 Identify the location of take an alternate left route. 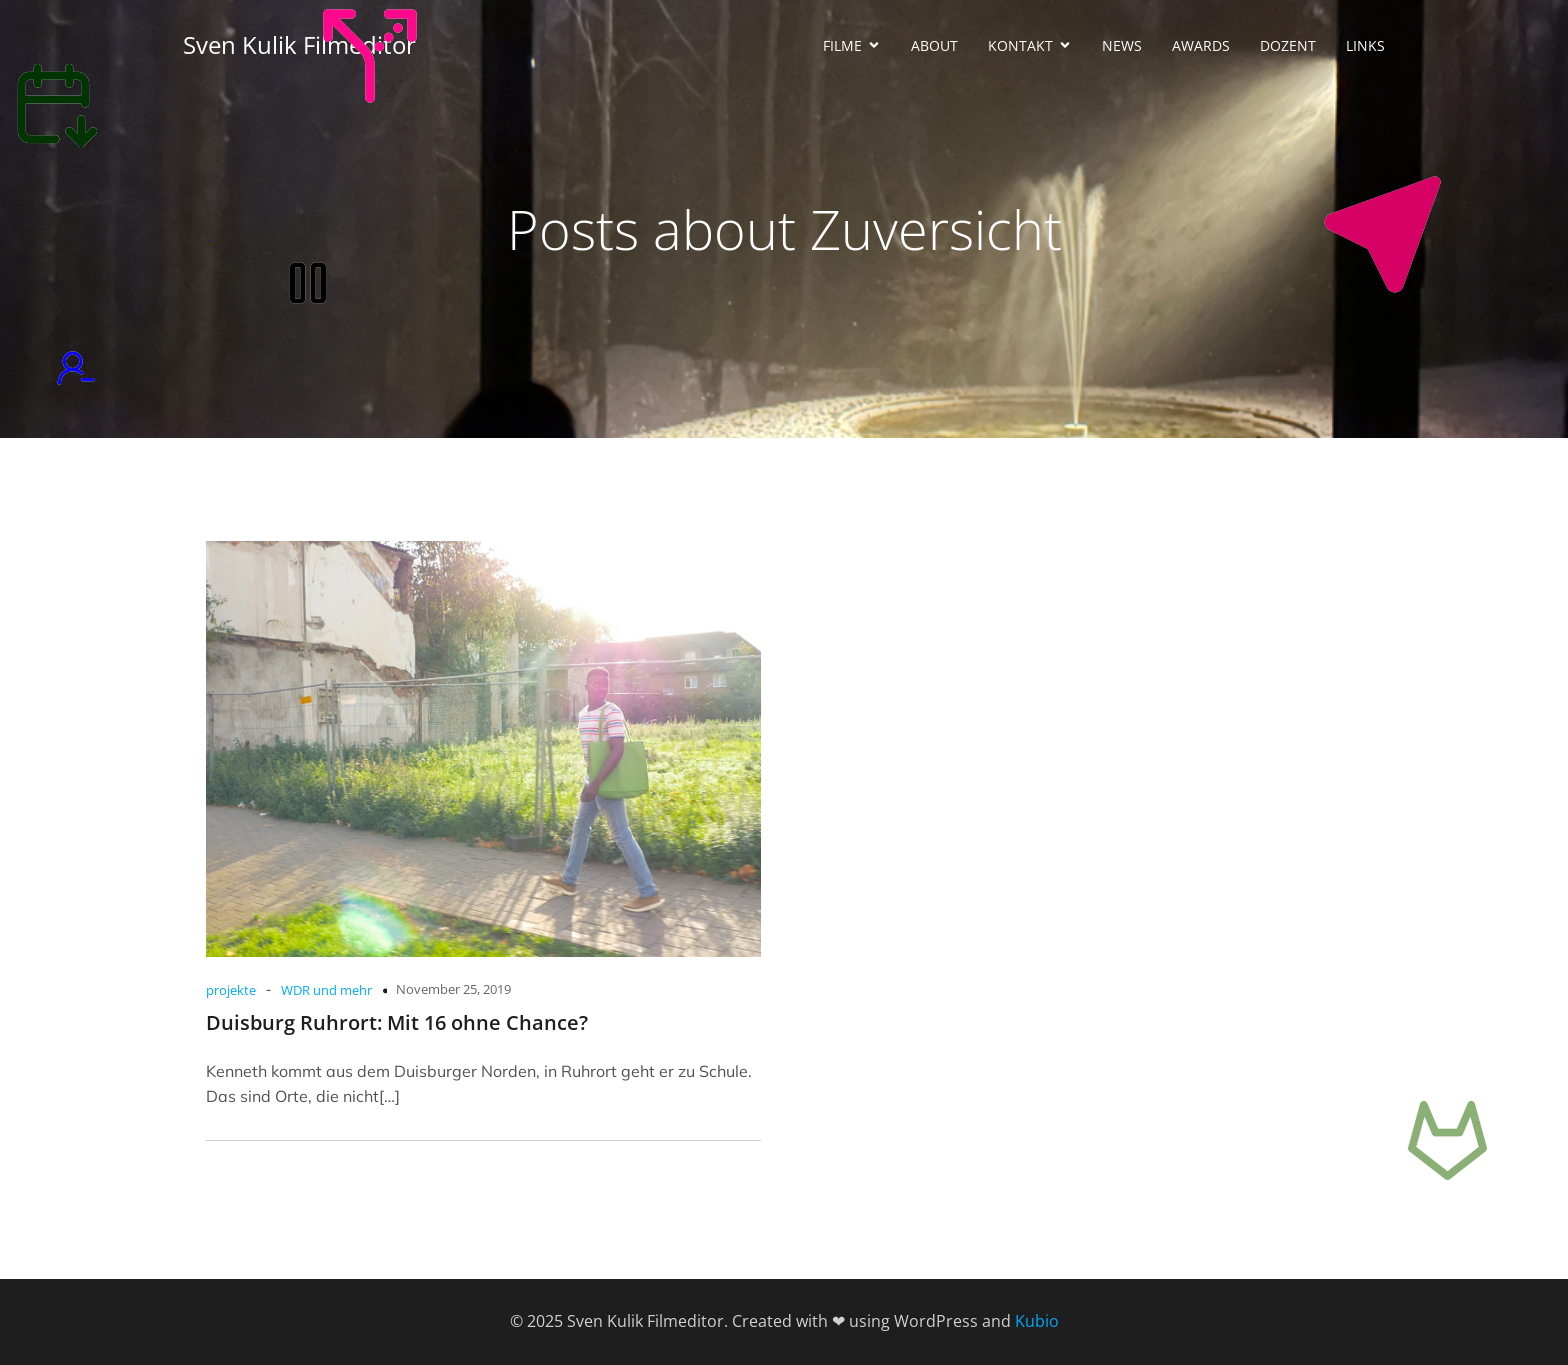
(370, 56).